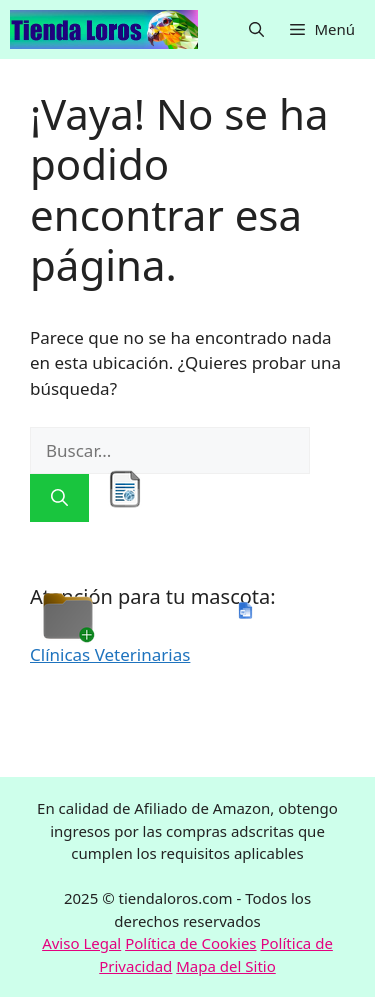 Image resolution: width=375 pixels, height=997 pixels. I want to click on open a microsoft word document, so click(245, 610).